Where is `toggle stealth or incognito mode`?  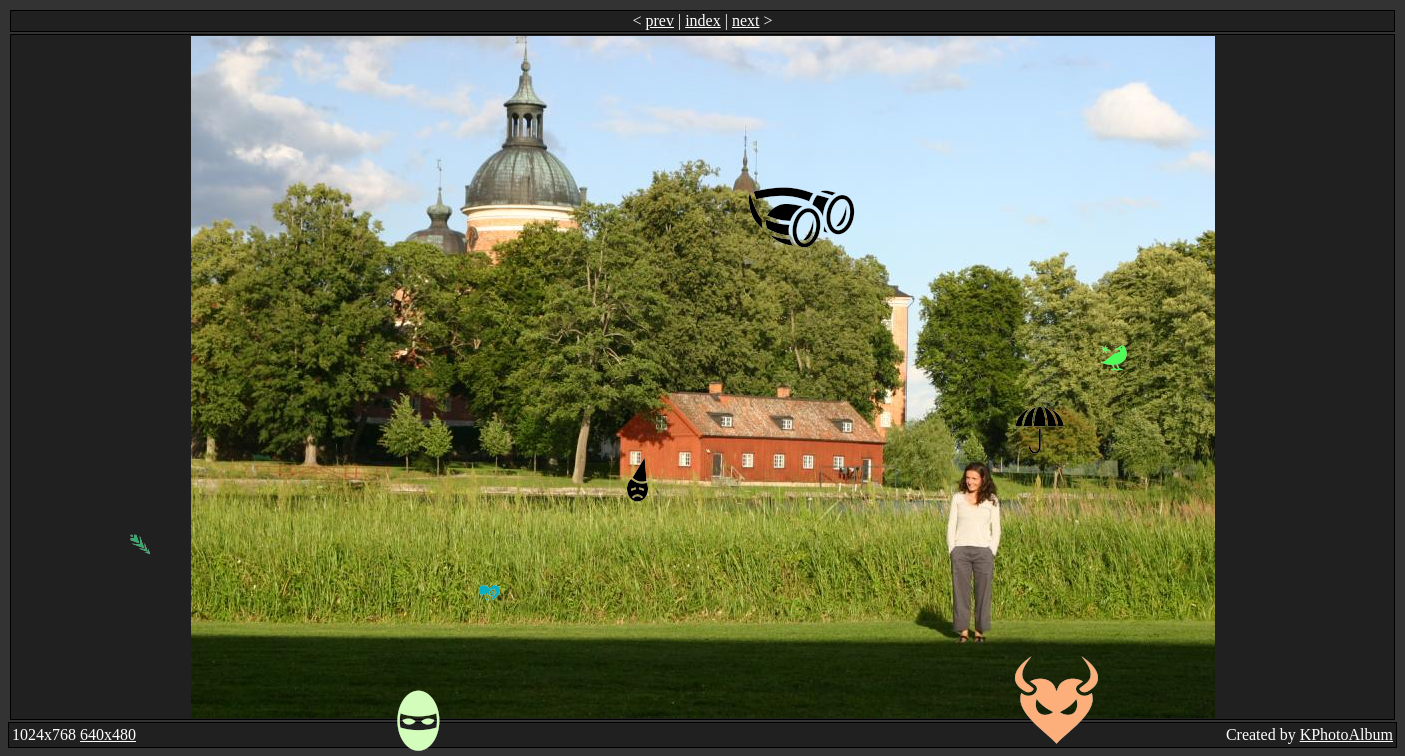
toggle stealth or incognito mode is located at coordinates (418, 720).